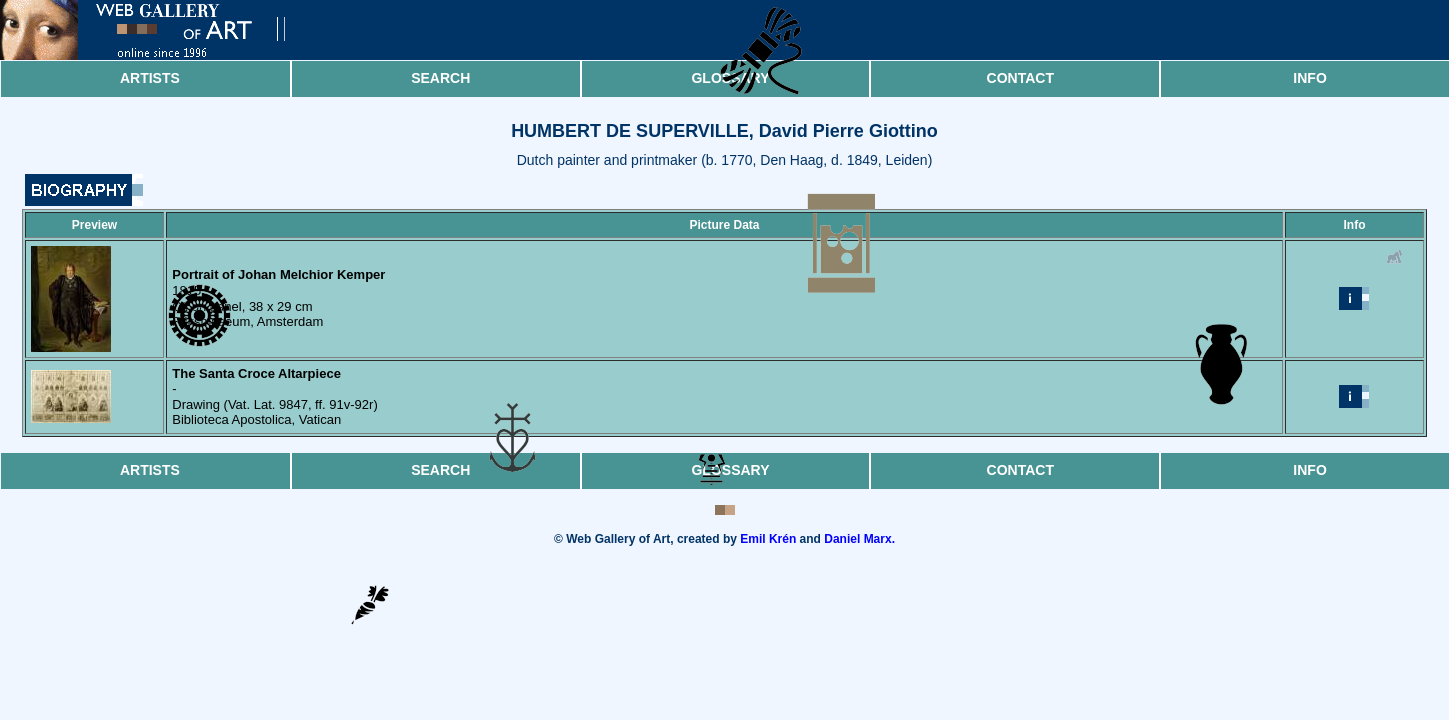 The image size is (1449, 720). I want to click on view chemical storage or tank status, so click(840, 243).